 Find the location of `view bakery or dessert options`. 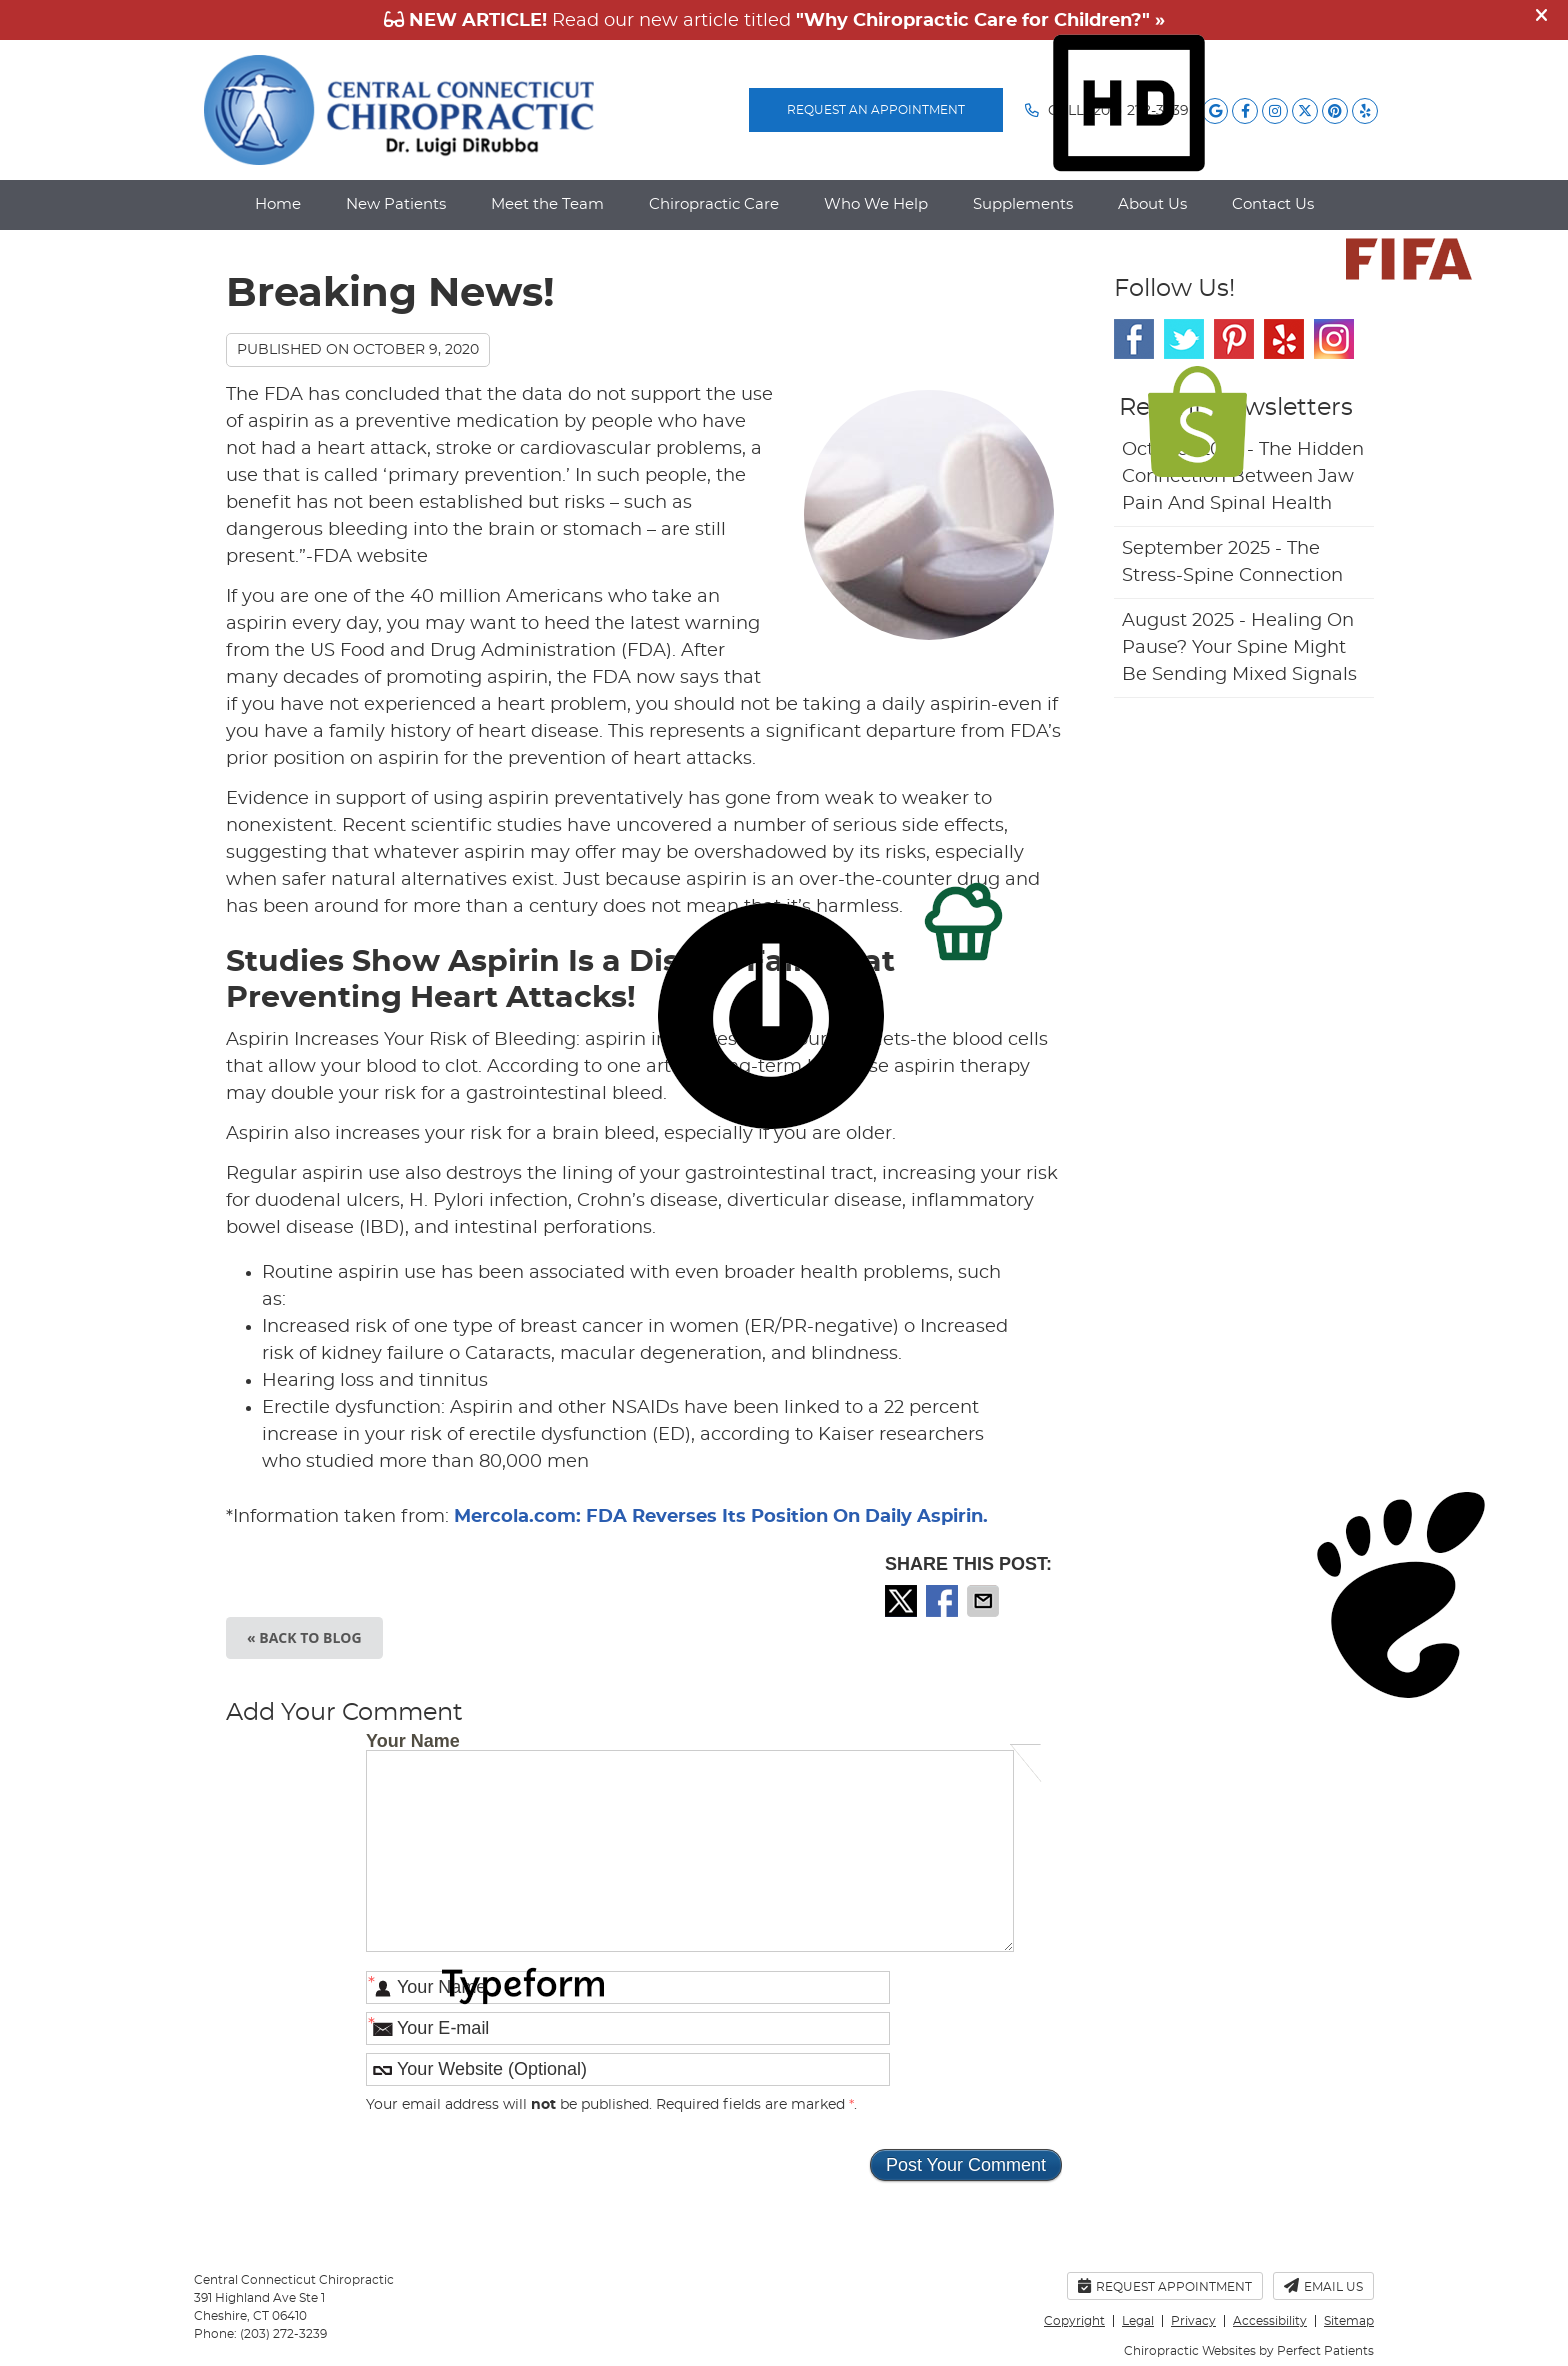

view bakery or dessert options is located at coordinates (963, 921).